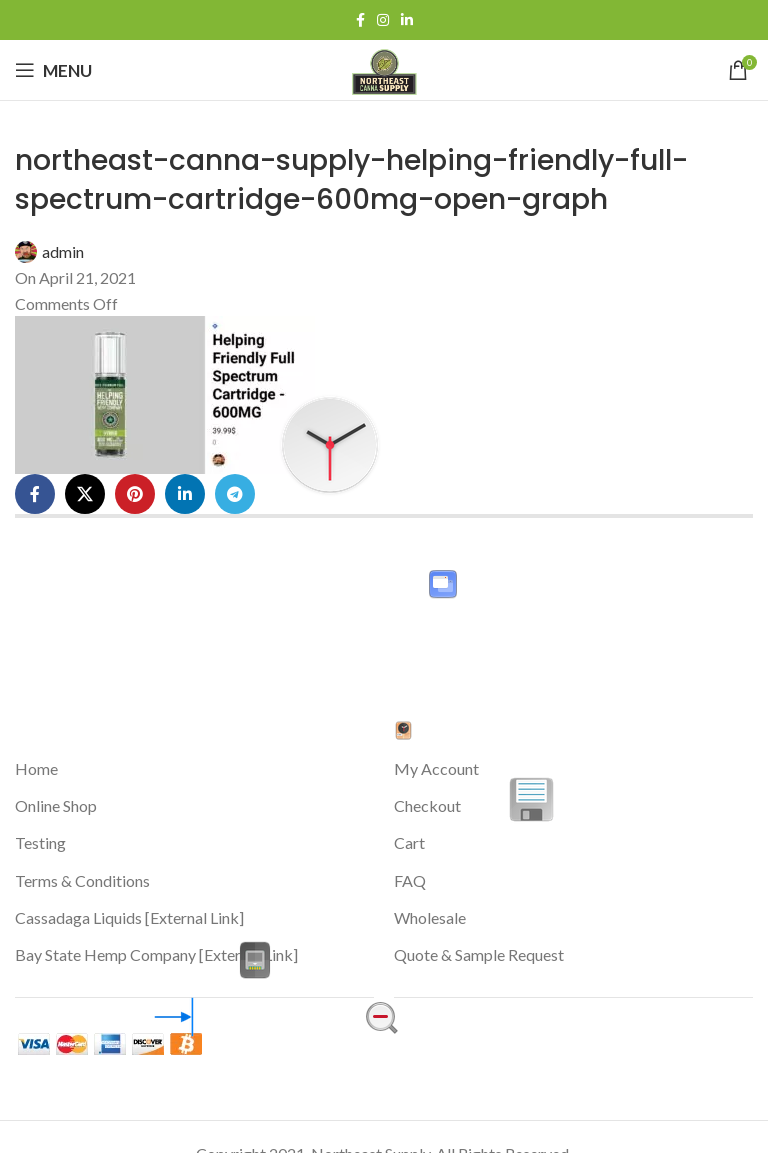 The height and width of the screenshot is (1153, 768). What do you see at coordinates (531, 799) in the screenshot?
I see `save file or document` at bounding box center [531, 799].